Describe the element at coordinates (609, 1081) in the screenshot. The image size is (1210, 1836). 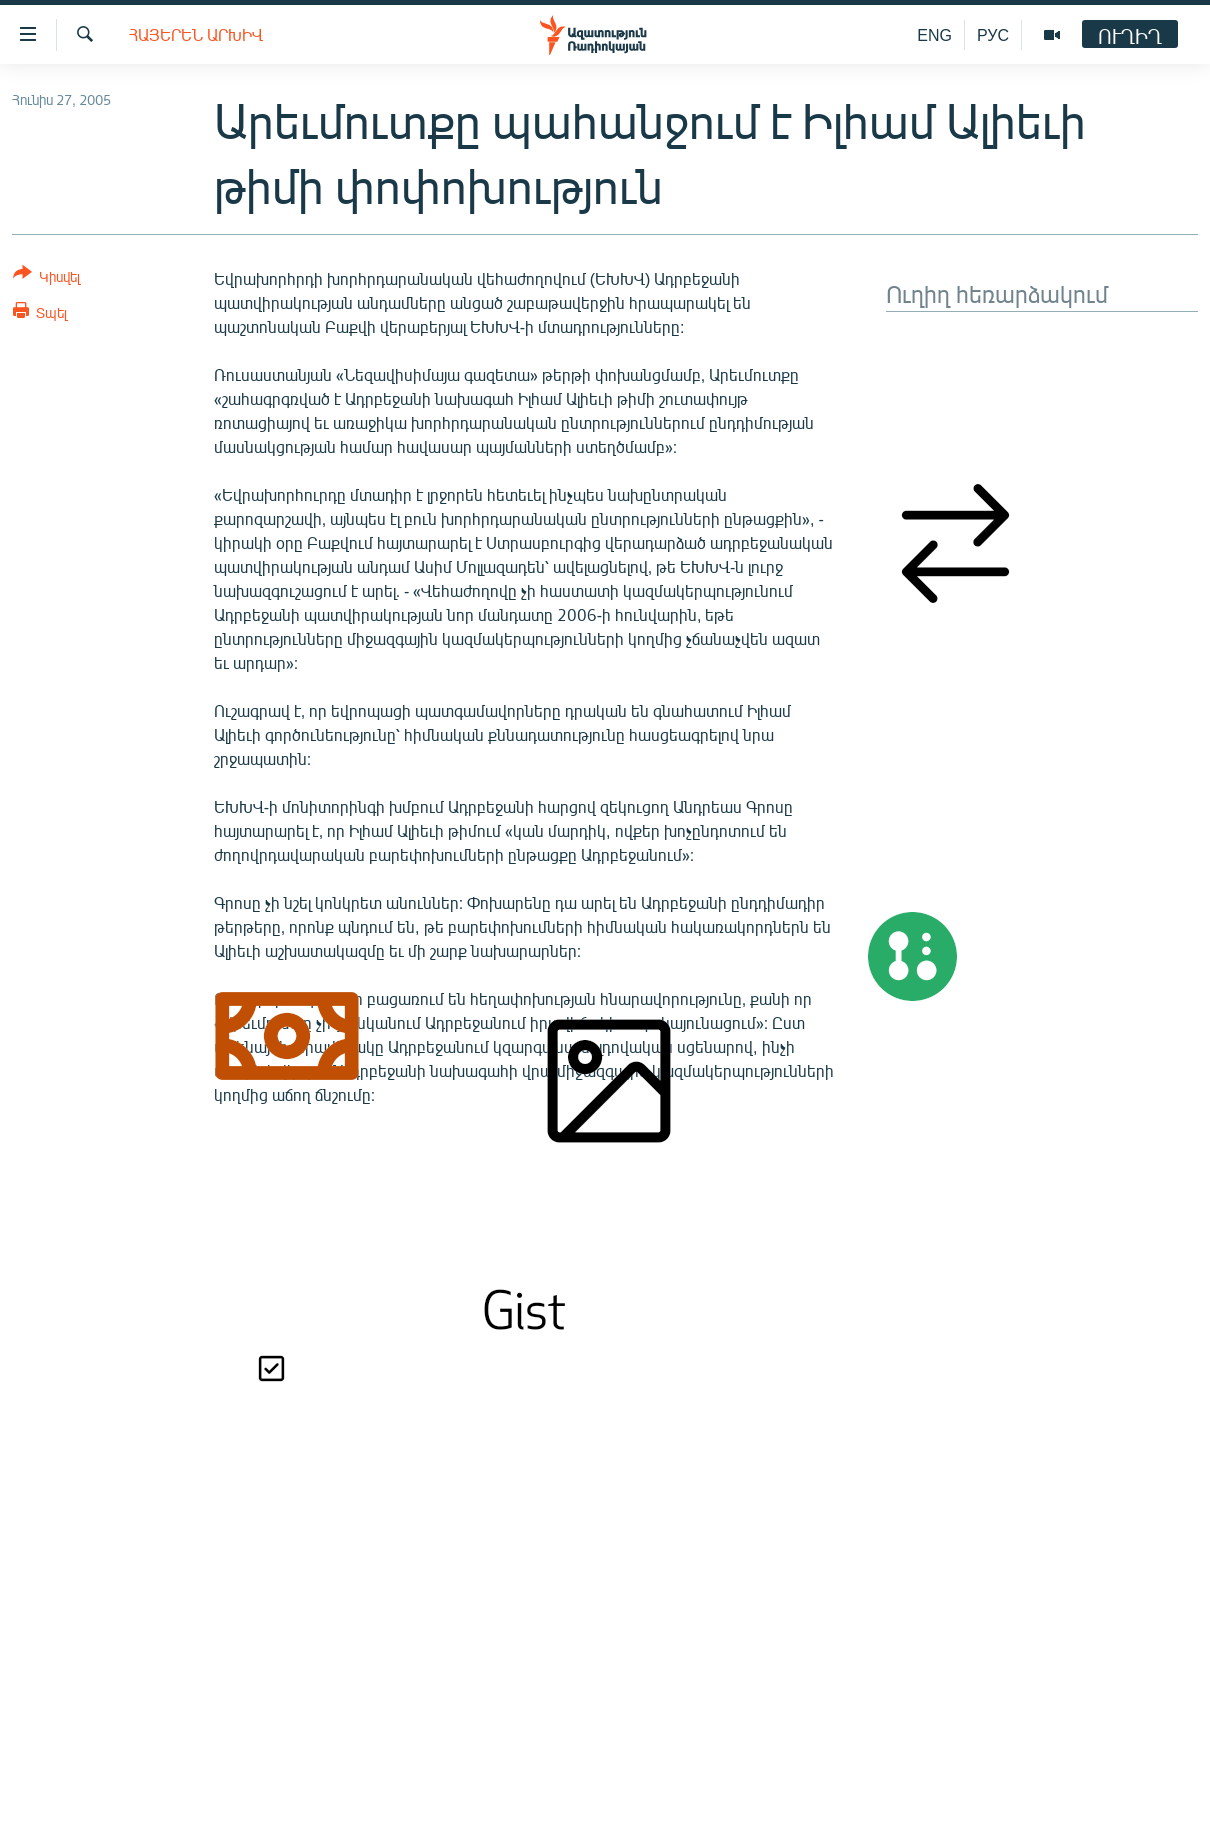
I see `add or upload an image` at that location.